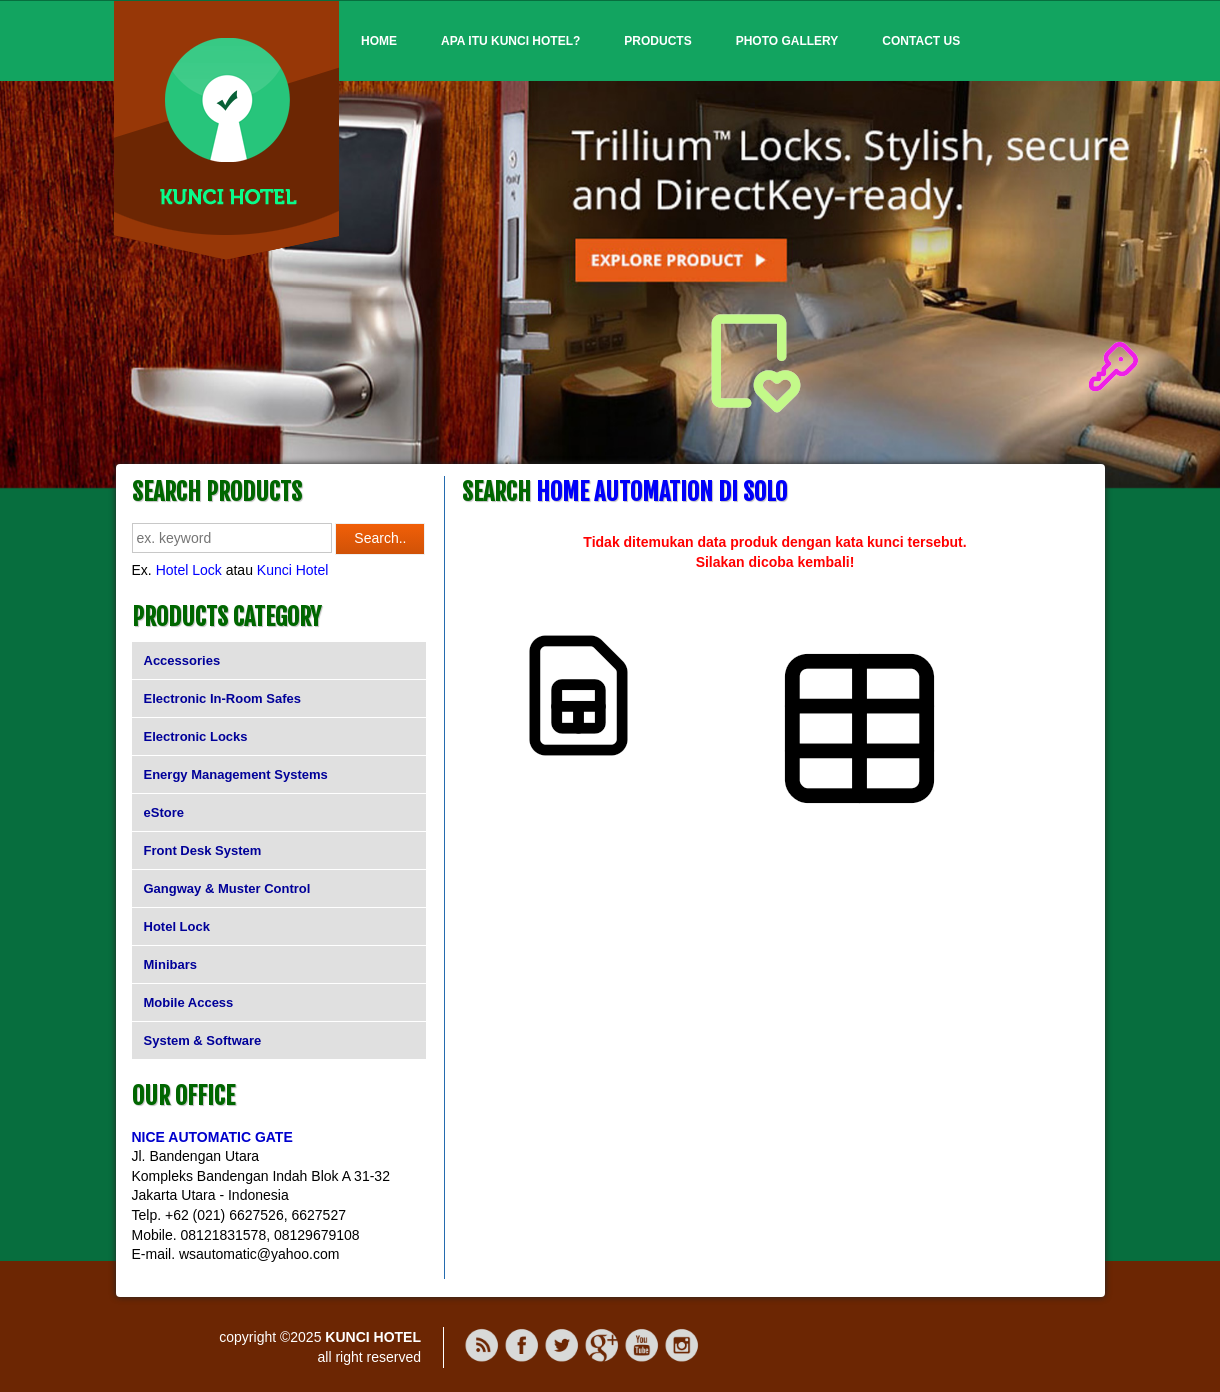 The width and height of the screenshot is (1220, 1392). I want to click on access security or authentication settings, so click(1113, 366).